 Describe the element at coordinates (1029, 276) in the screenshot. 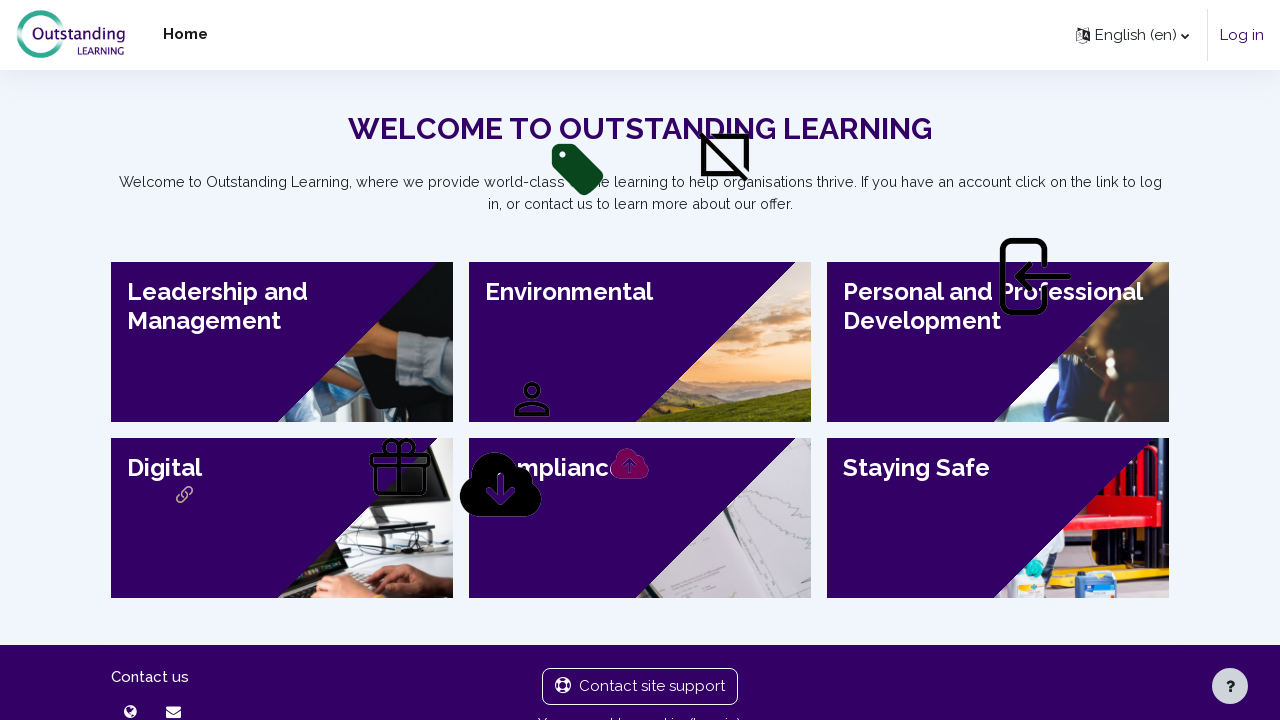

I see `log in to your account` at that location.